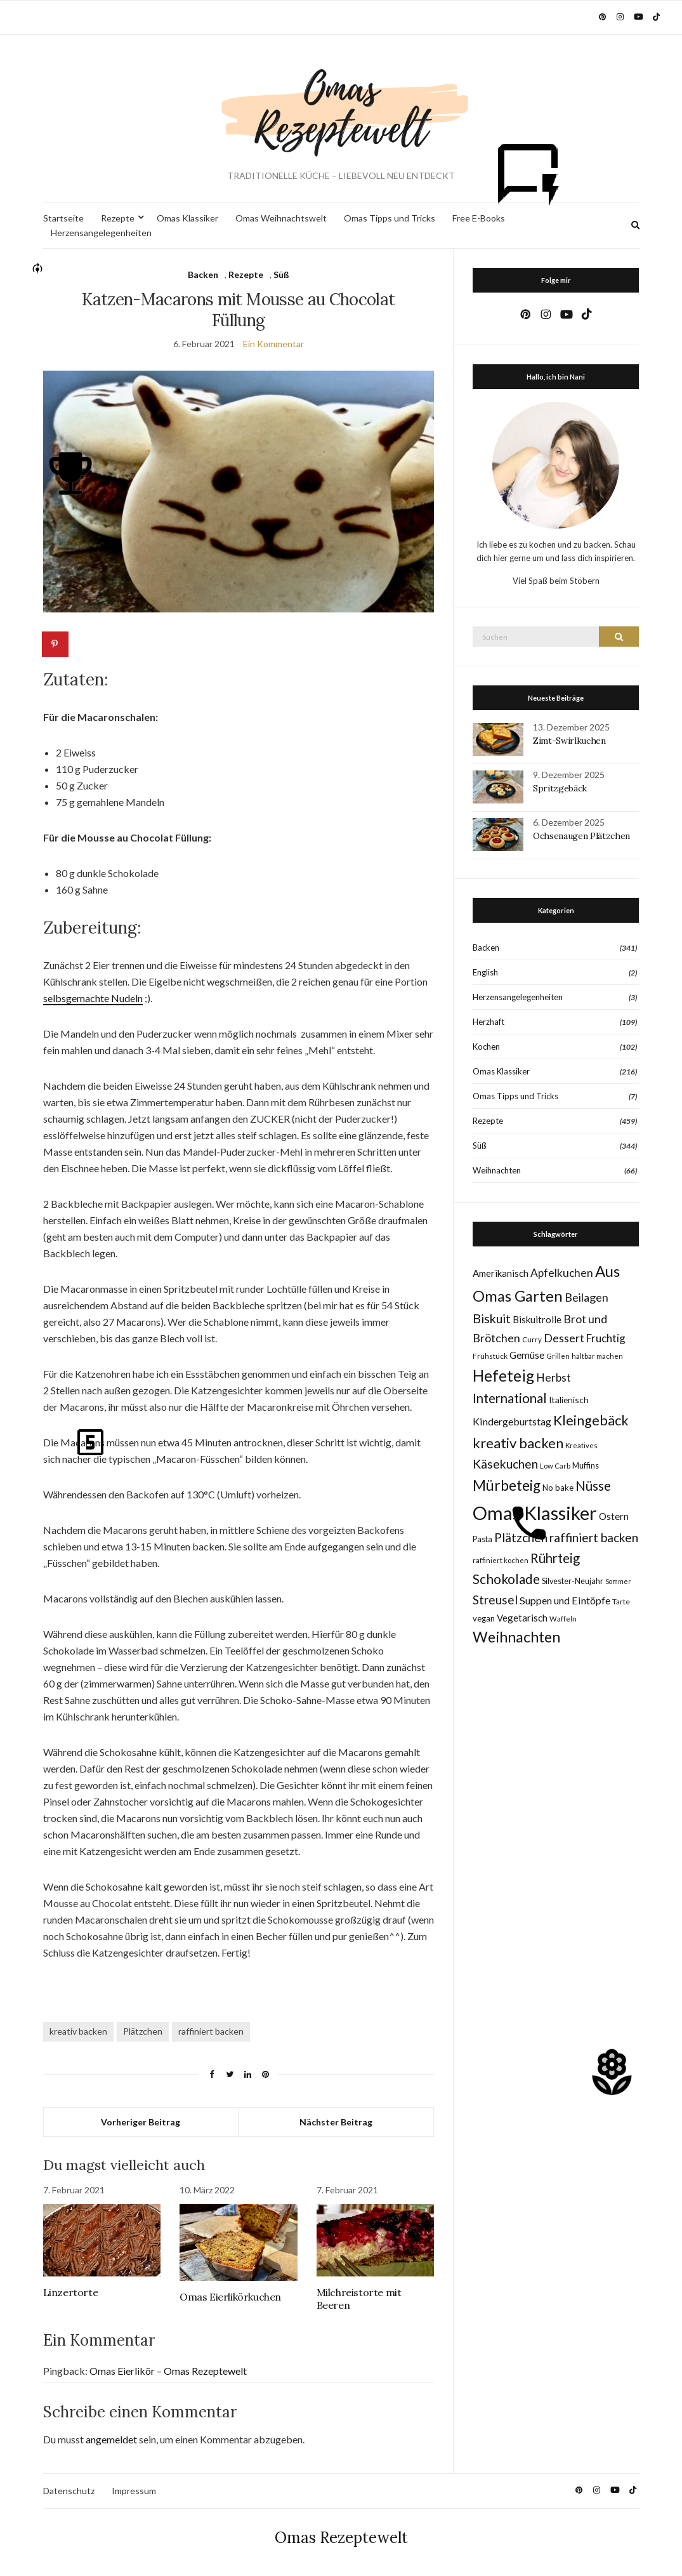 The image size is (682, 2576). What do you see at coordinates (528, 174) in the screenshot?
I see `send a quick reply to a message` at bounding box center [528, 174].